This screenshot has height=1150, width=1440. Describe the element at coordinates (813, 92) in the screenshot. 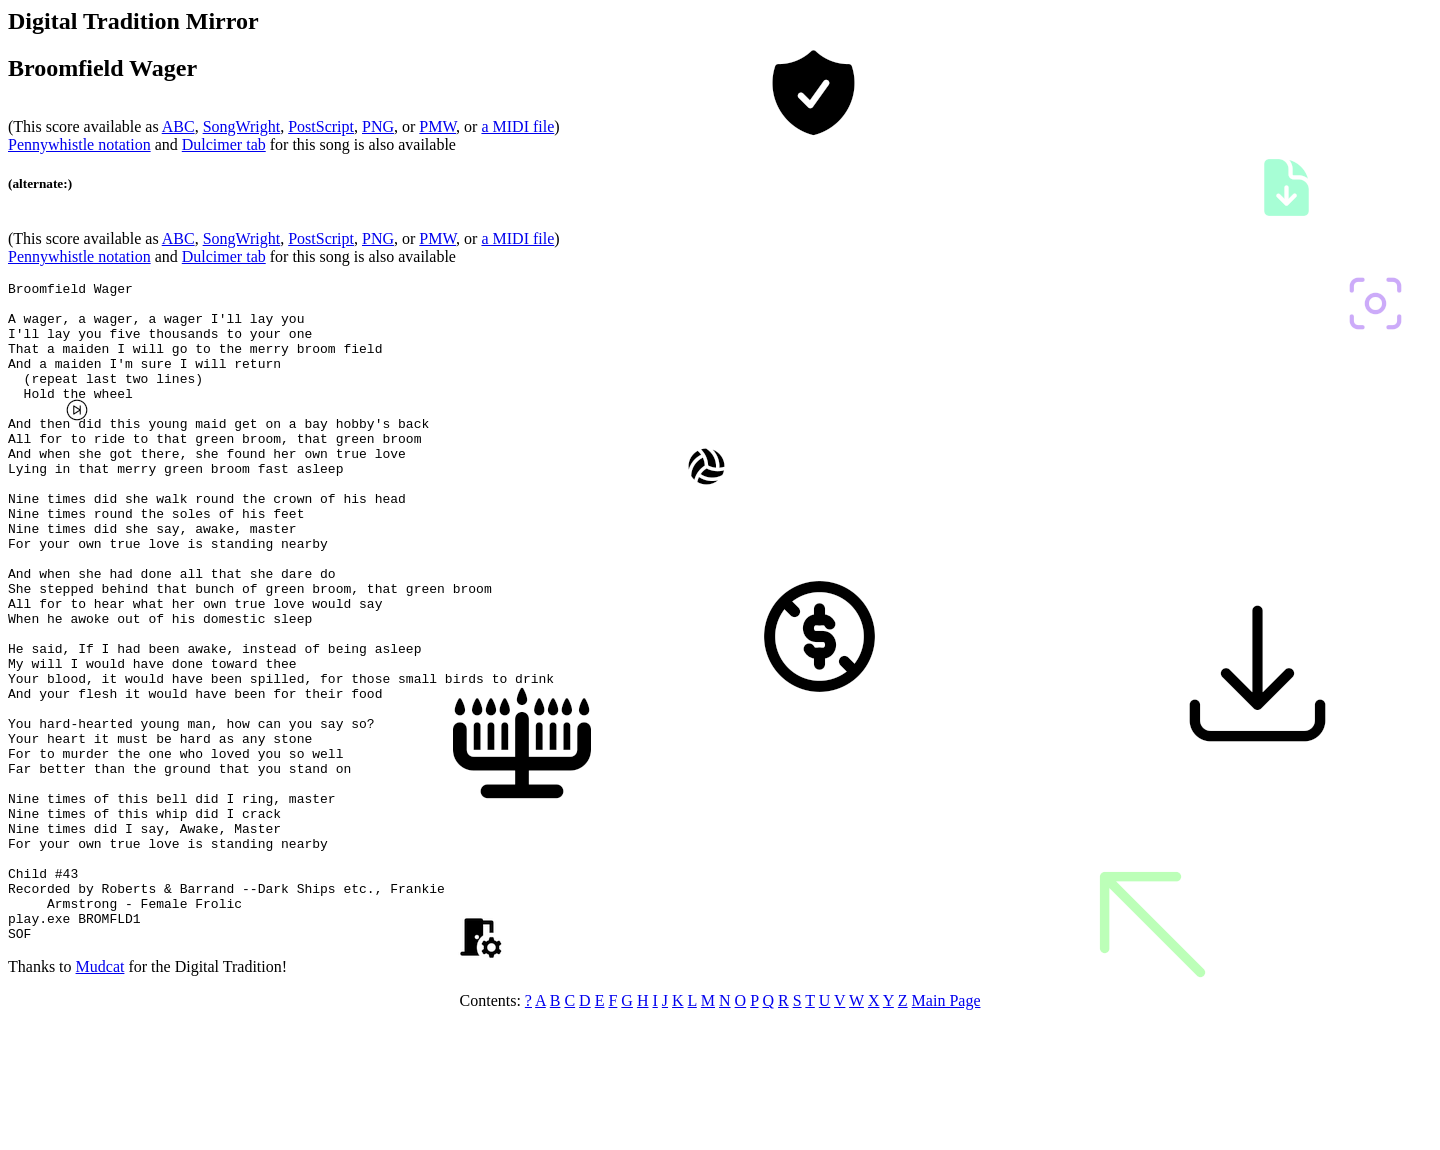

I see `indicates verified or secure status` at that location.